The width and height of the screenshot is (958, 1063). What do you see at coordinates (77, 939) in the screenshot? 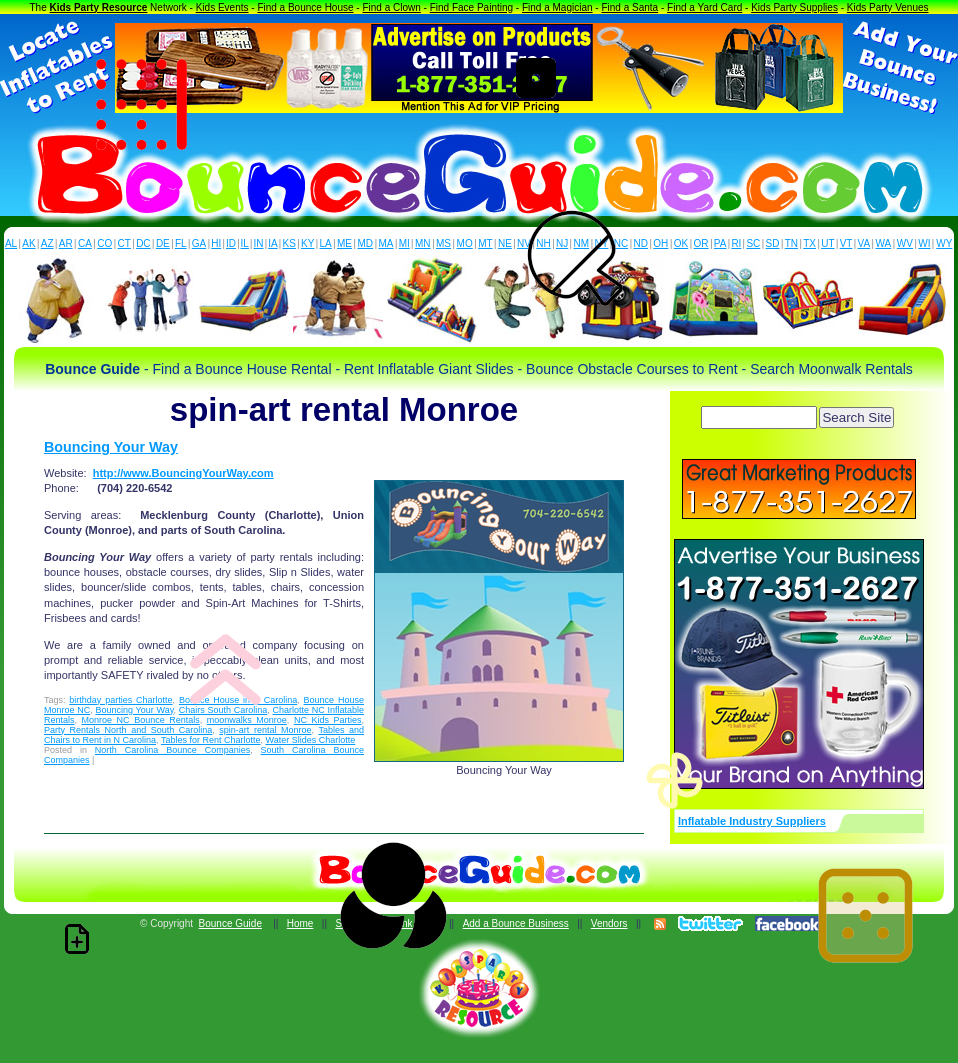
I see `create a new file` at bounding box center [77, 939].